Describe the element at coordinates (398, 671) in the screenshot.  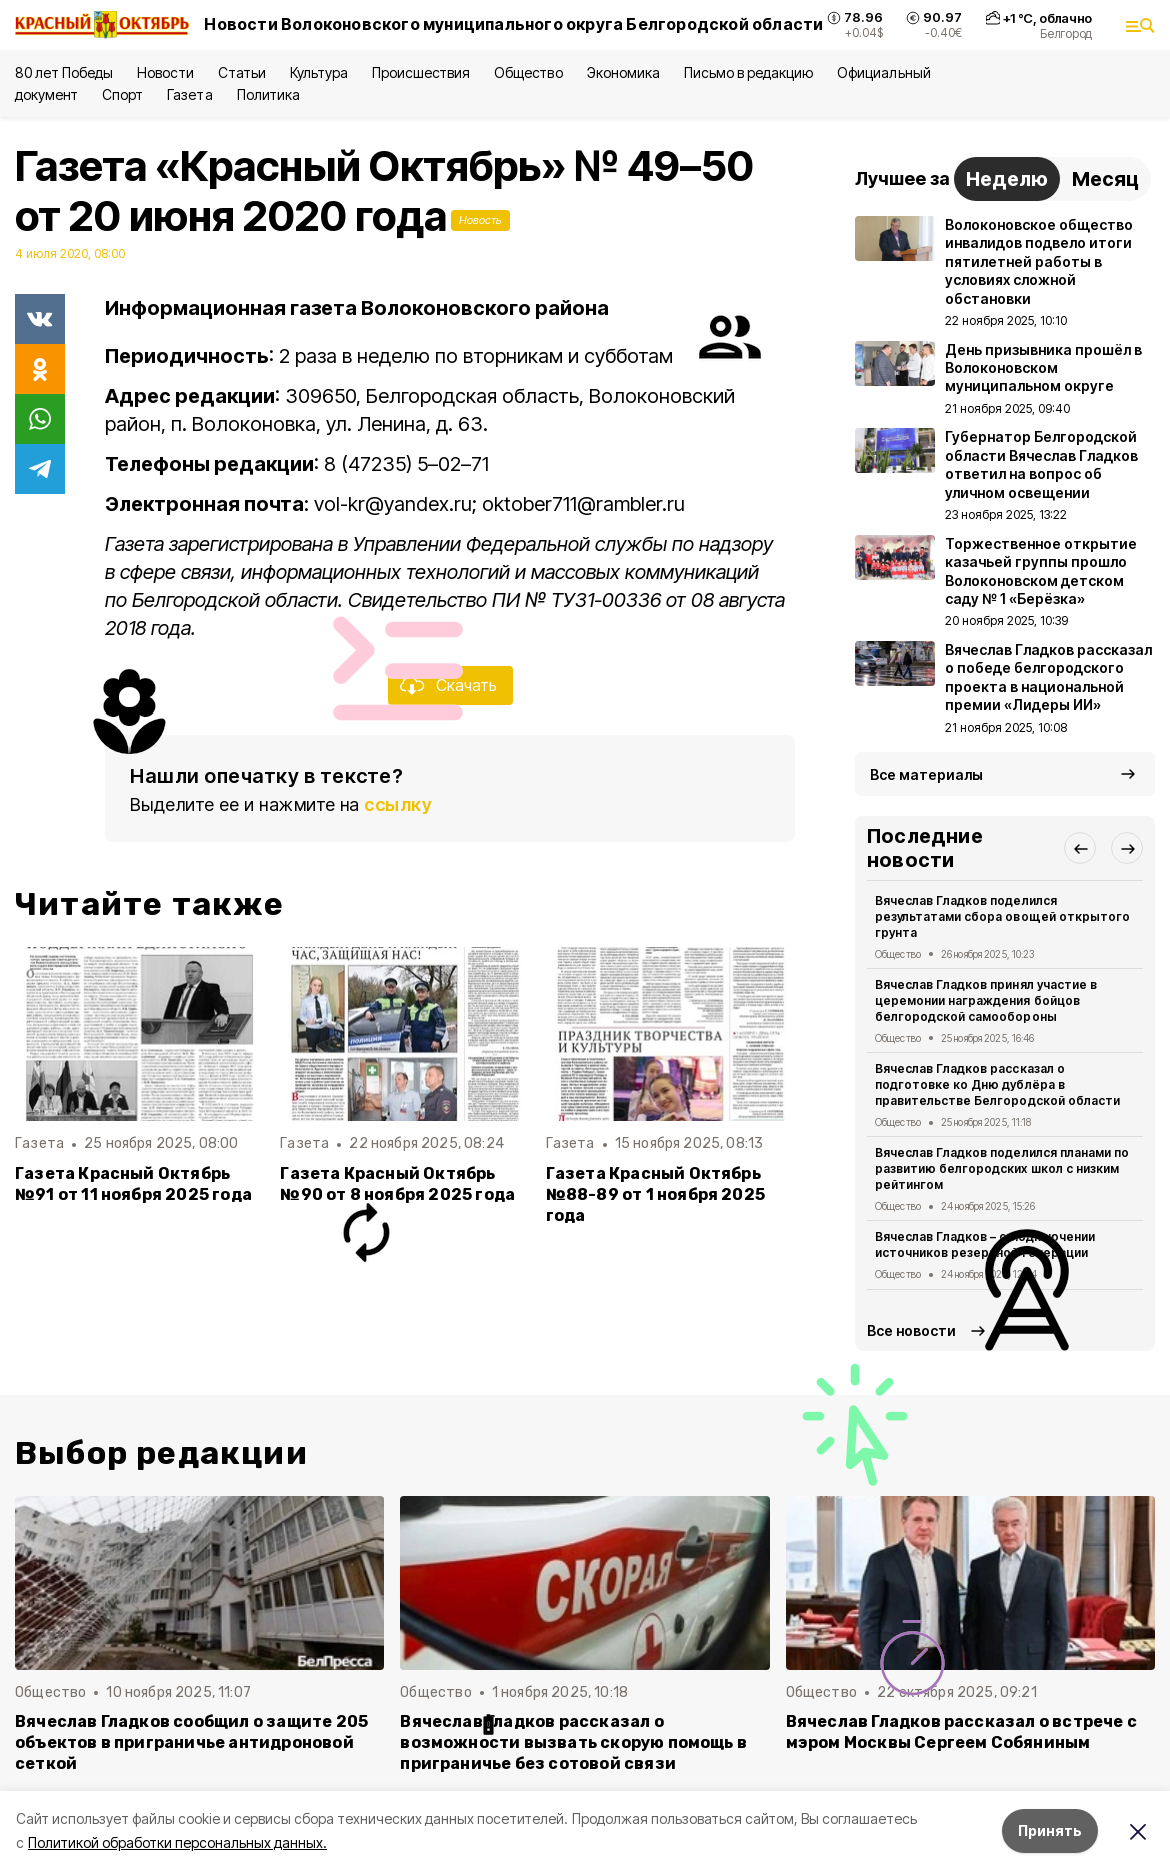
I see `increase text indentation` at that location.